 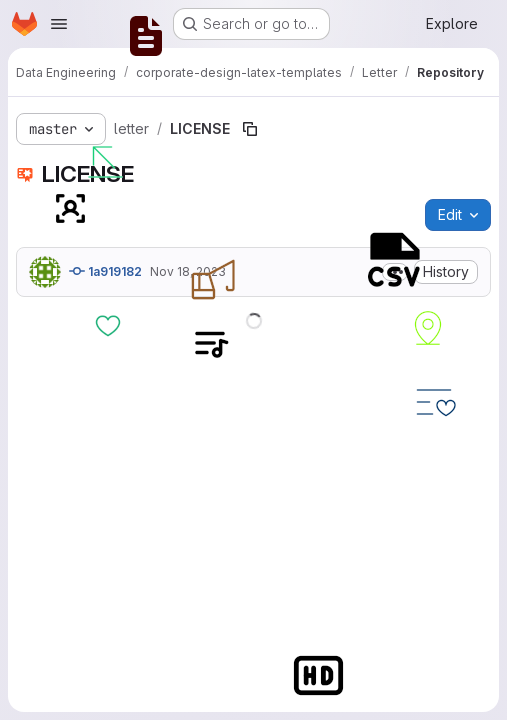 I want to click on view document contents, so click(x=146, y=36).